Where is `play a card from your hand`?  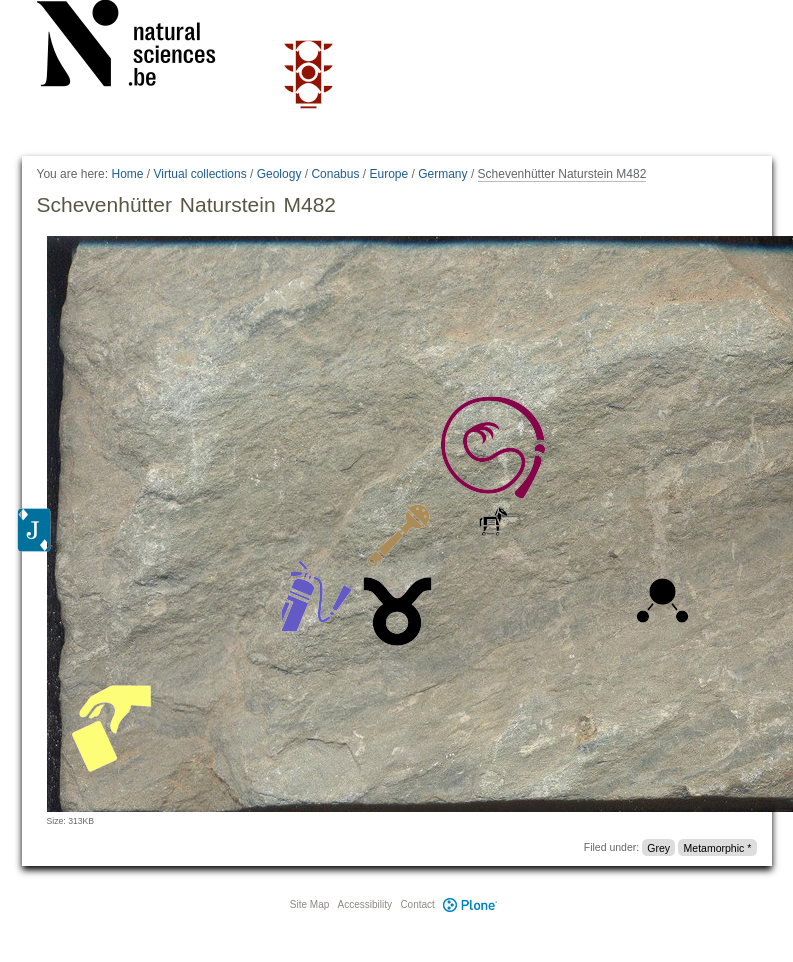
play a card from your hand is located at coordinates (111, 728).